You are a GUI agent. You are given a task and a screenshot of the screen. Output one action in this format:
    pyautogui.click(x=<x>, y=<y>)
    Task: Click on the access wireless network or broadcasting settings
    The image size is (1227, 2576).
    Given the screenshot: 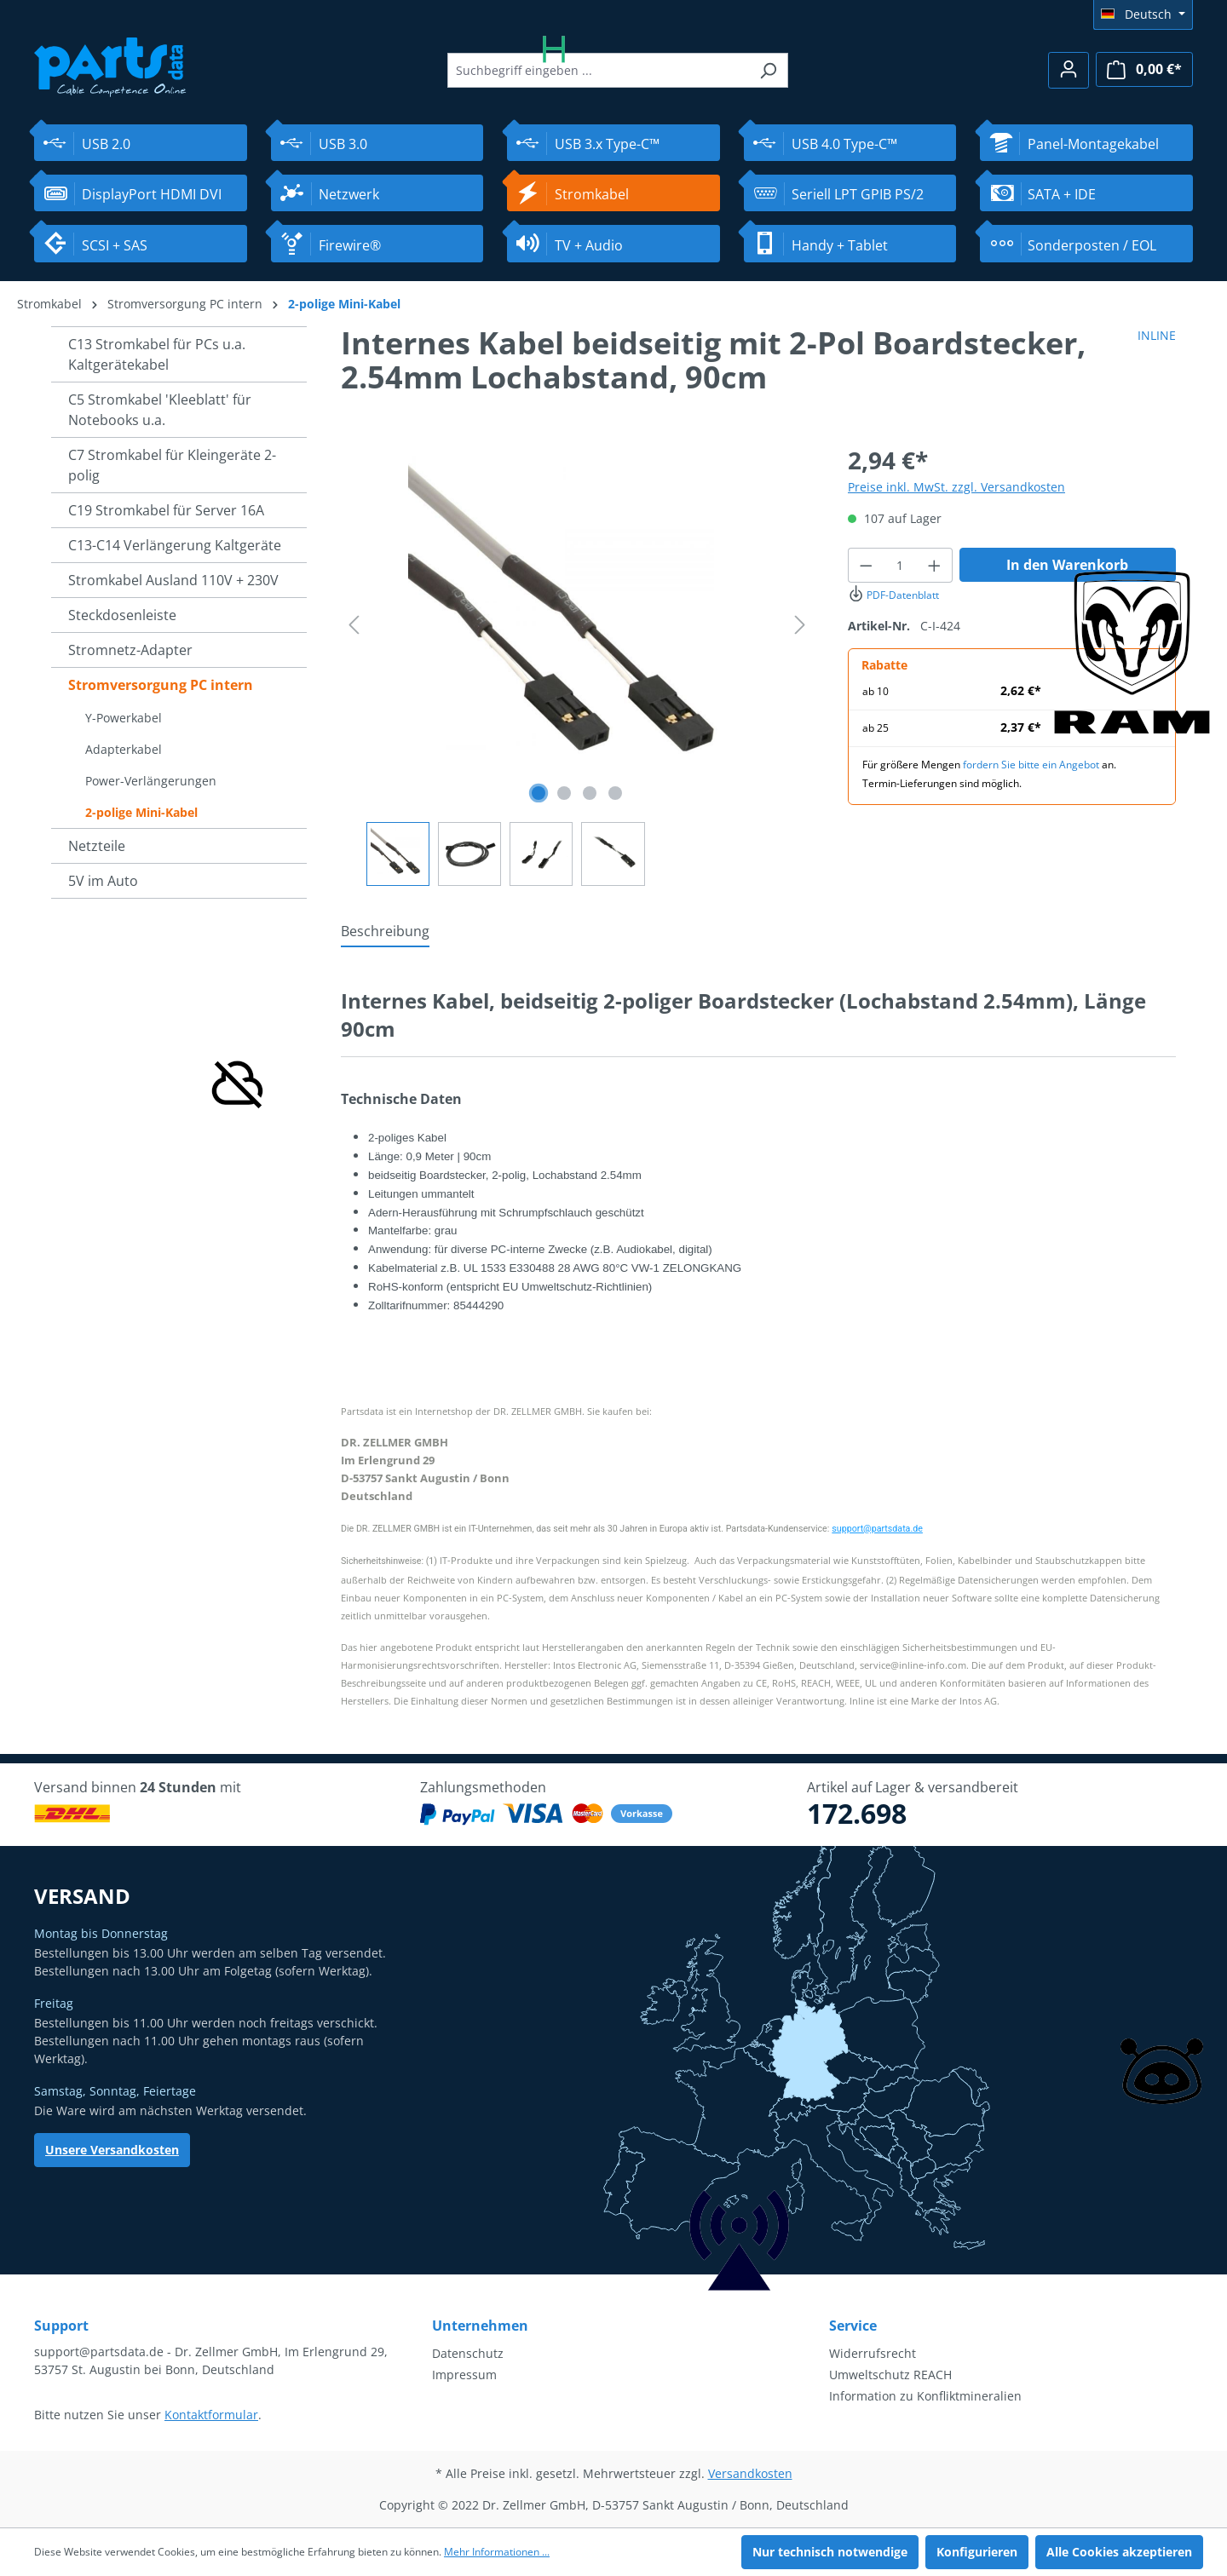 What is the action you would take?
    pyautogui.click(x=739, y=2238)
    